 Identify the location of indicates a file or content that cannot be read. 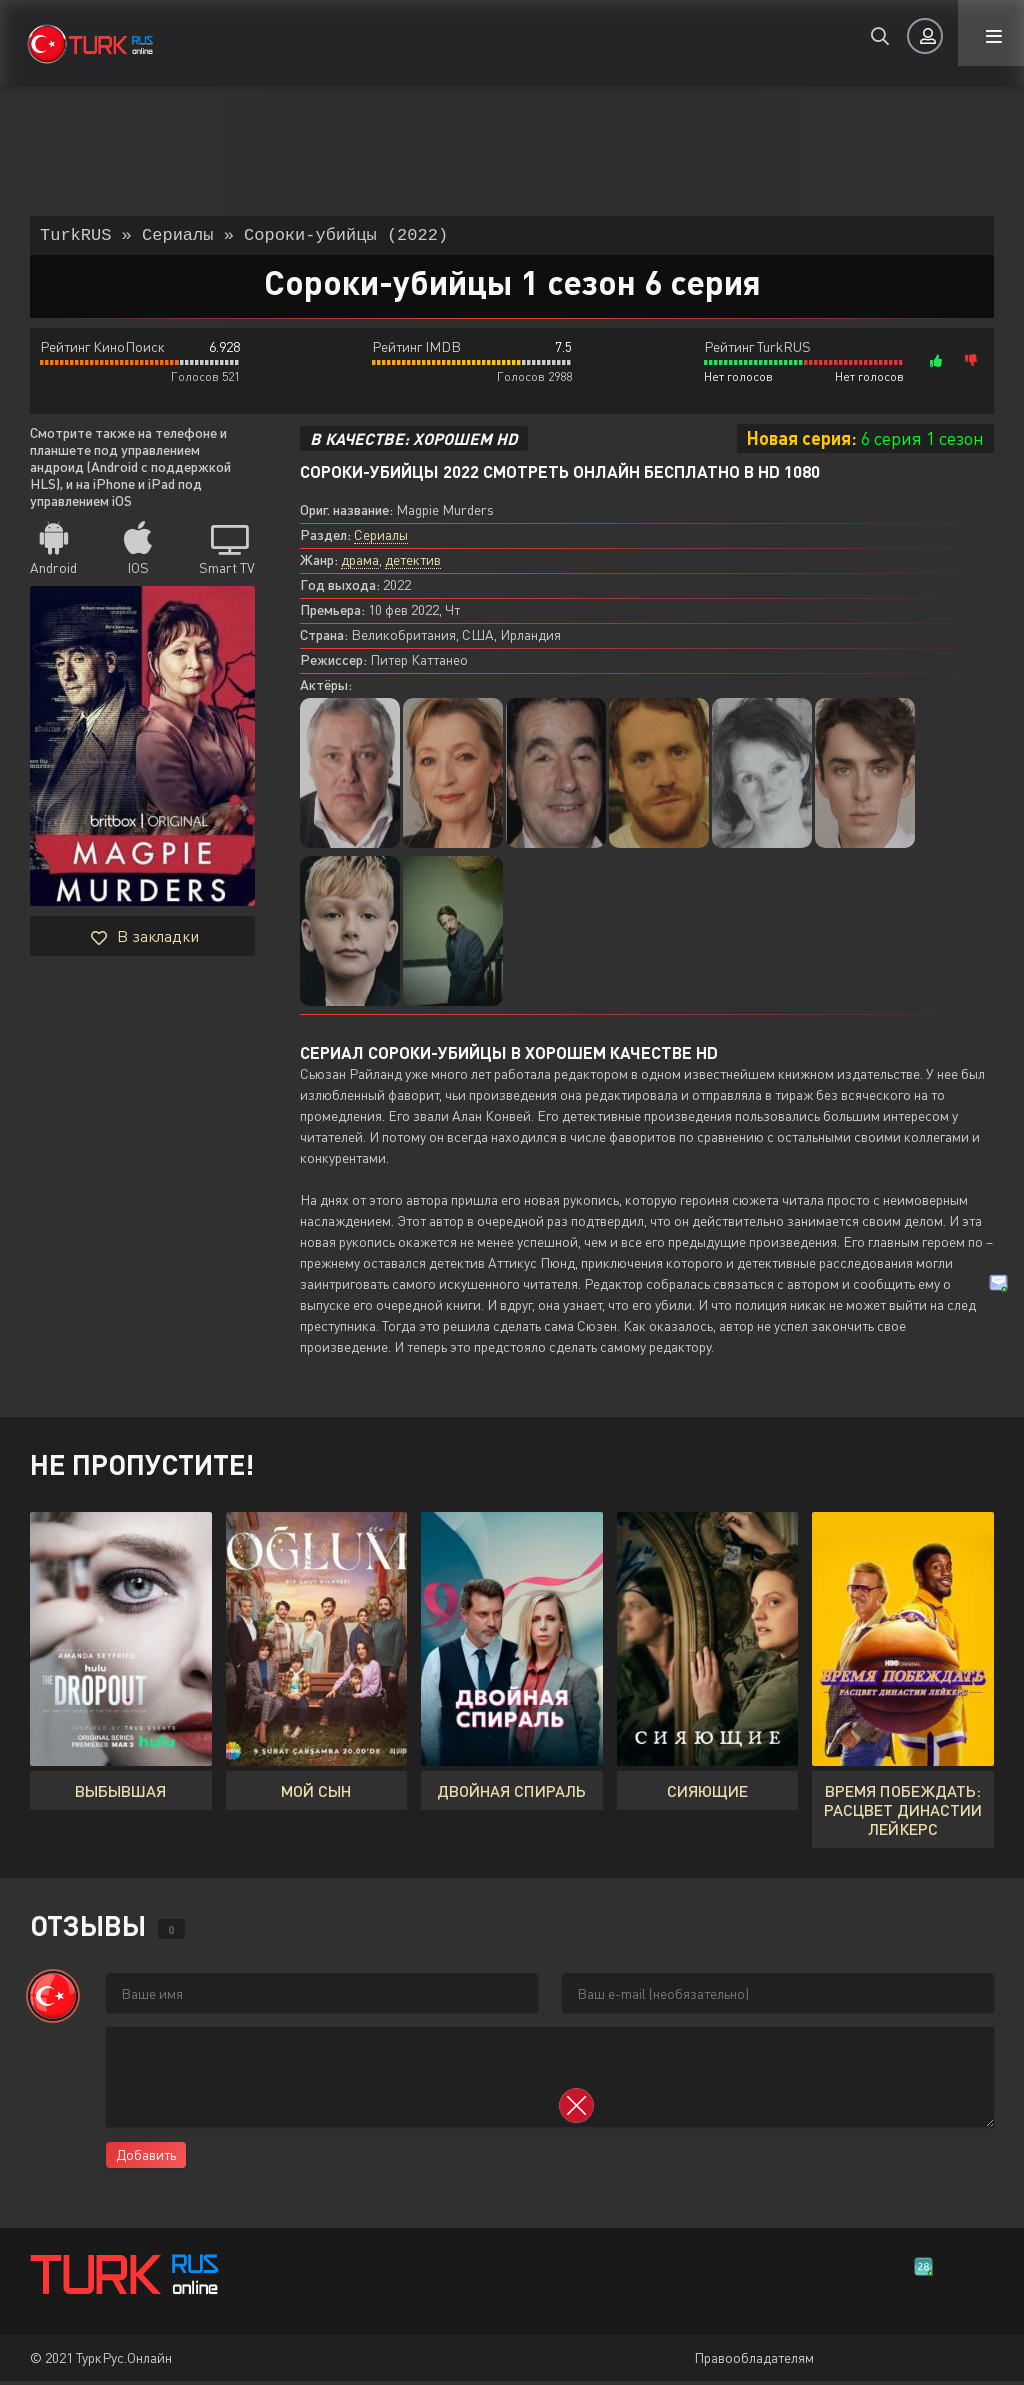
(576, 2105).